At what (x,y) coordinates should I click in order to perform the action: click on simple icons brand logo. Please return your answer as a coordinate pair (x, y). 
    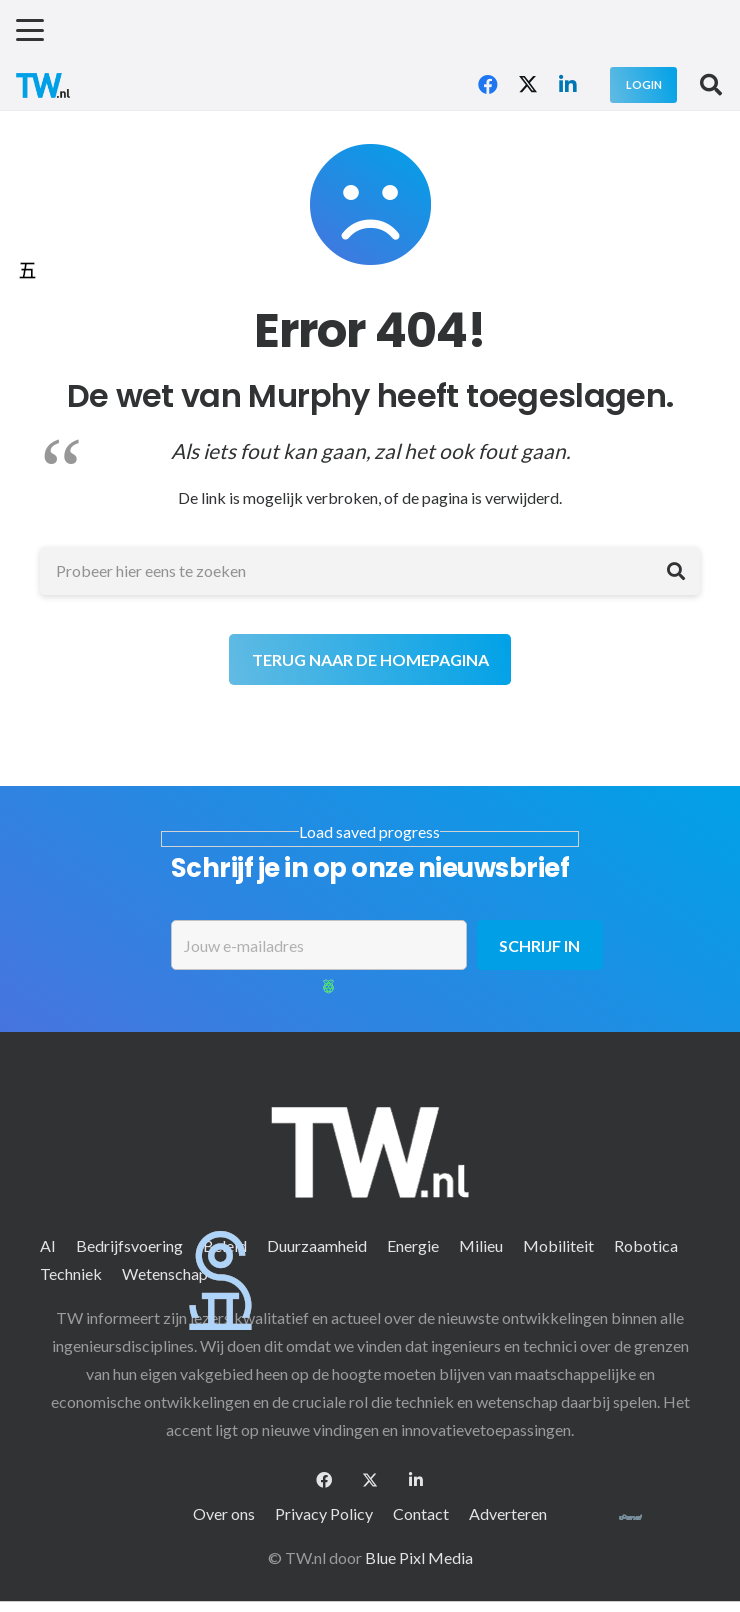
    Looking at the image, I should click on (220, 1280).